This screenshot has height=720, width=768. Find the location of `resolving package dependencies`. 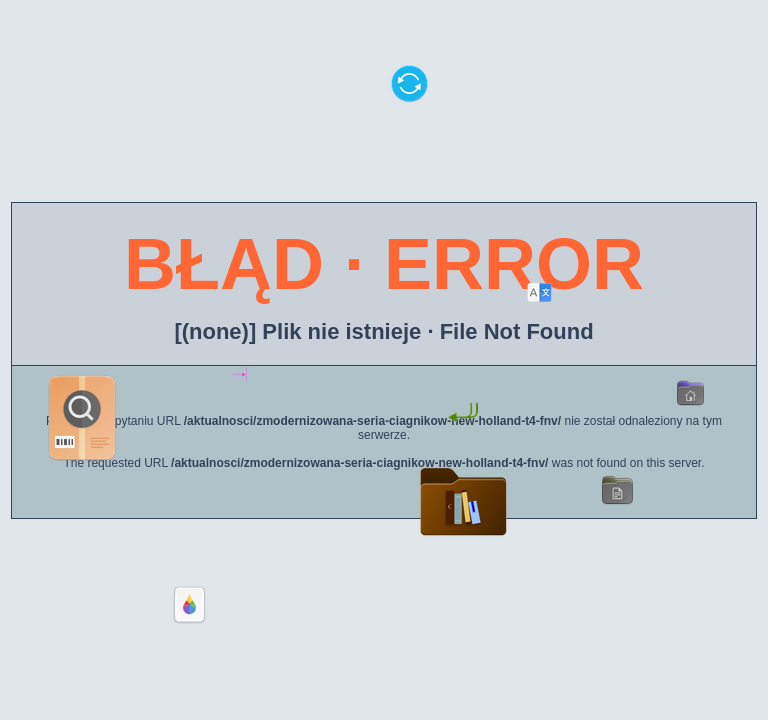

resolving package dependencies is located at coordinates (82, 418).